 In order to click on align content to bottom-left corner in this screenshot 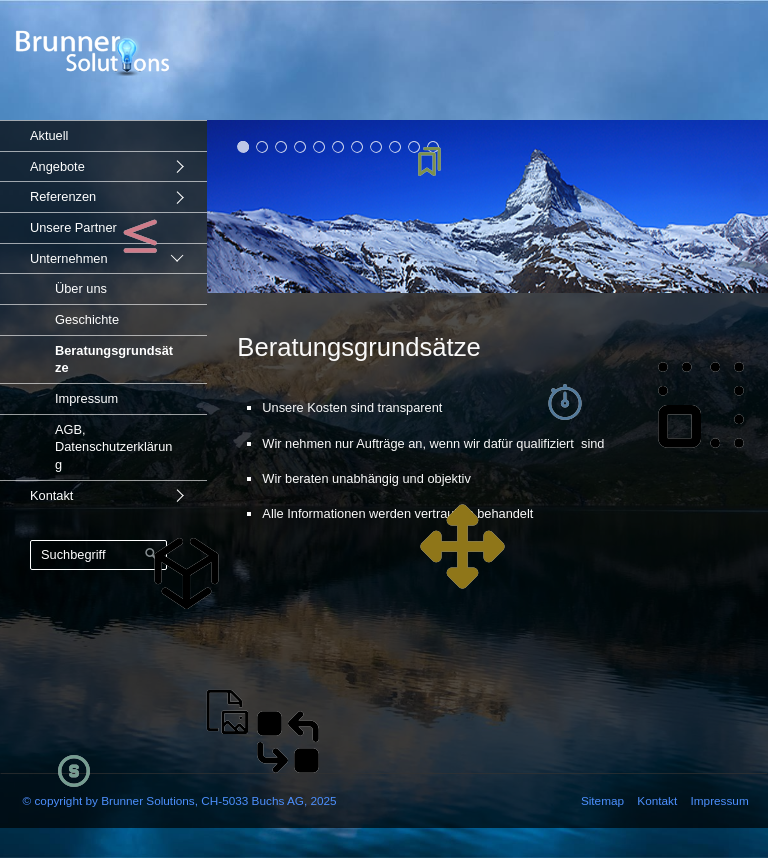, I will do `click(701, 405)`.